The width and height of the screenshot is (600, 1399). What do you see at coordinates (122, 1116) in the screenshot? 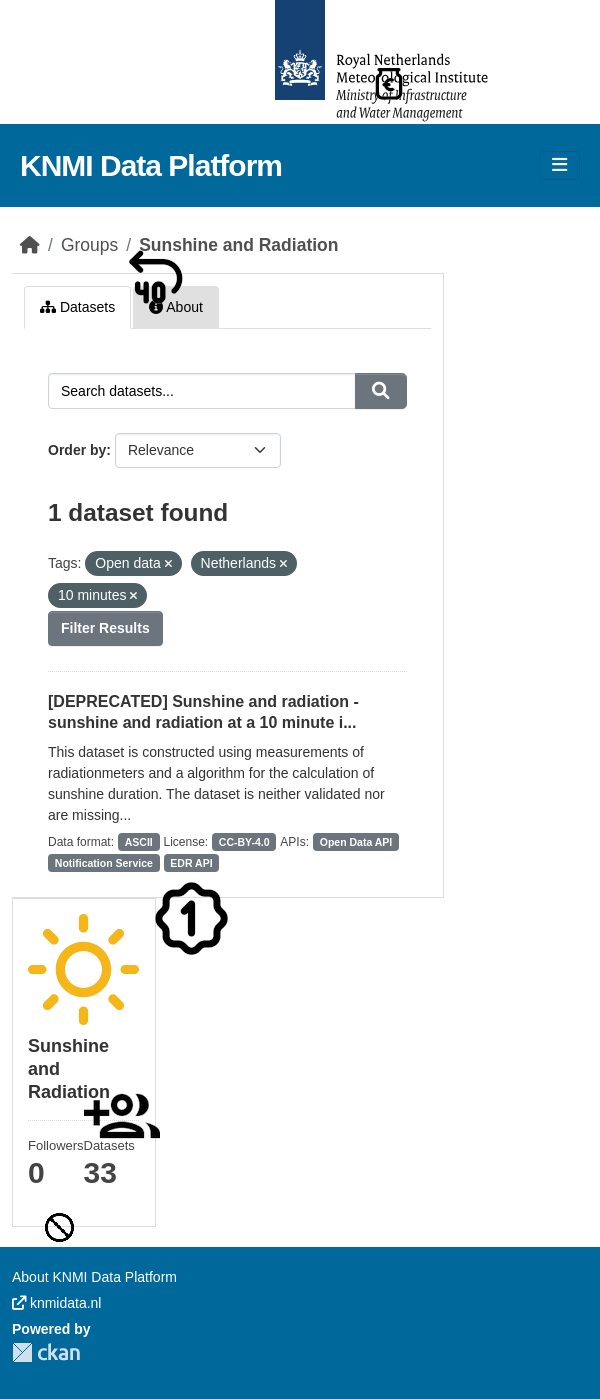
I see `add a new member to a group` at bounding box center [122, 1116].